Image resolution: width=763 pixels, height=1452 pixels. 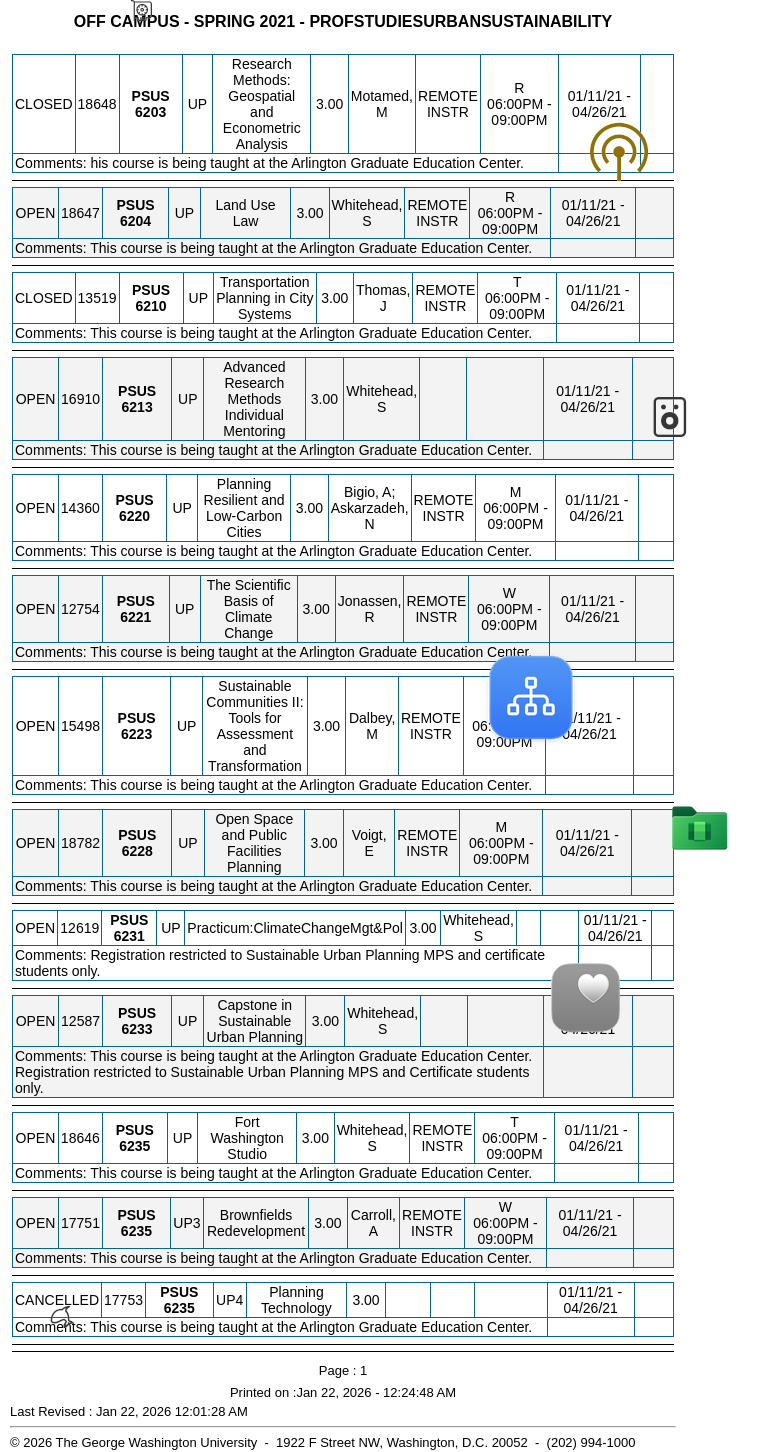 I want to click on view graphics card information, so click(x=141, y=10).